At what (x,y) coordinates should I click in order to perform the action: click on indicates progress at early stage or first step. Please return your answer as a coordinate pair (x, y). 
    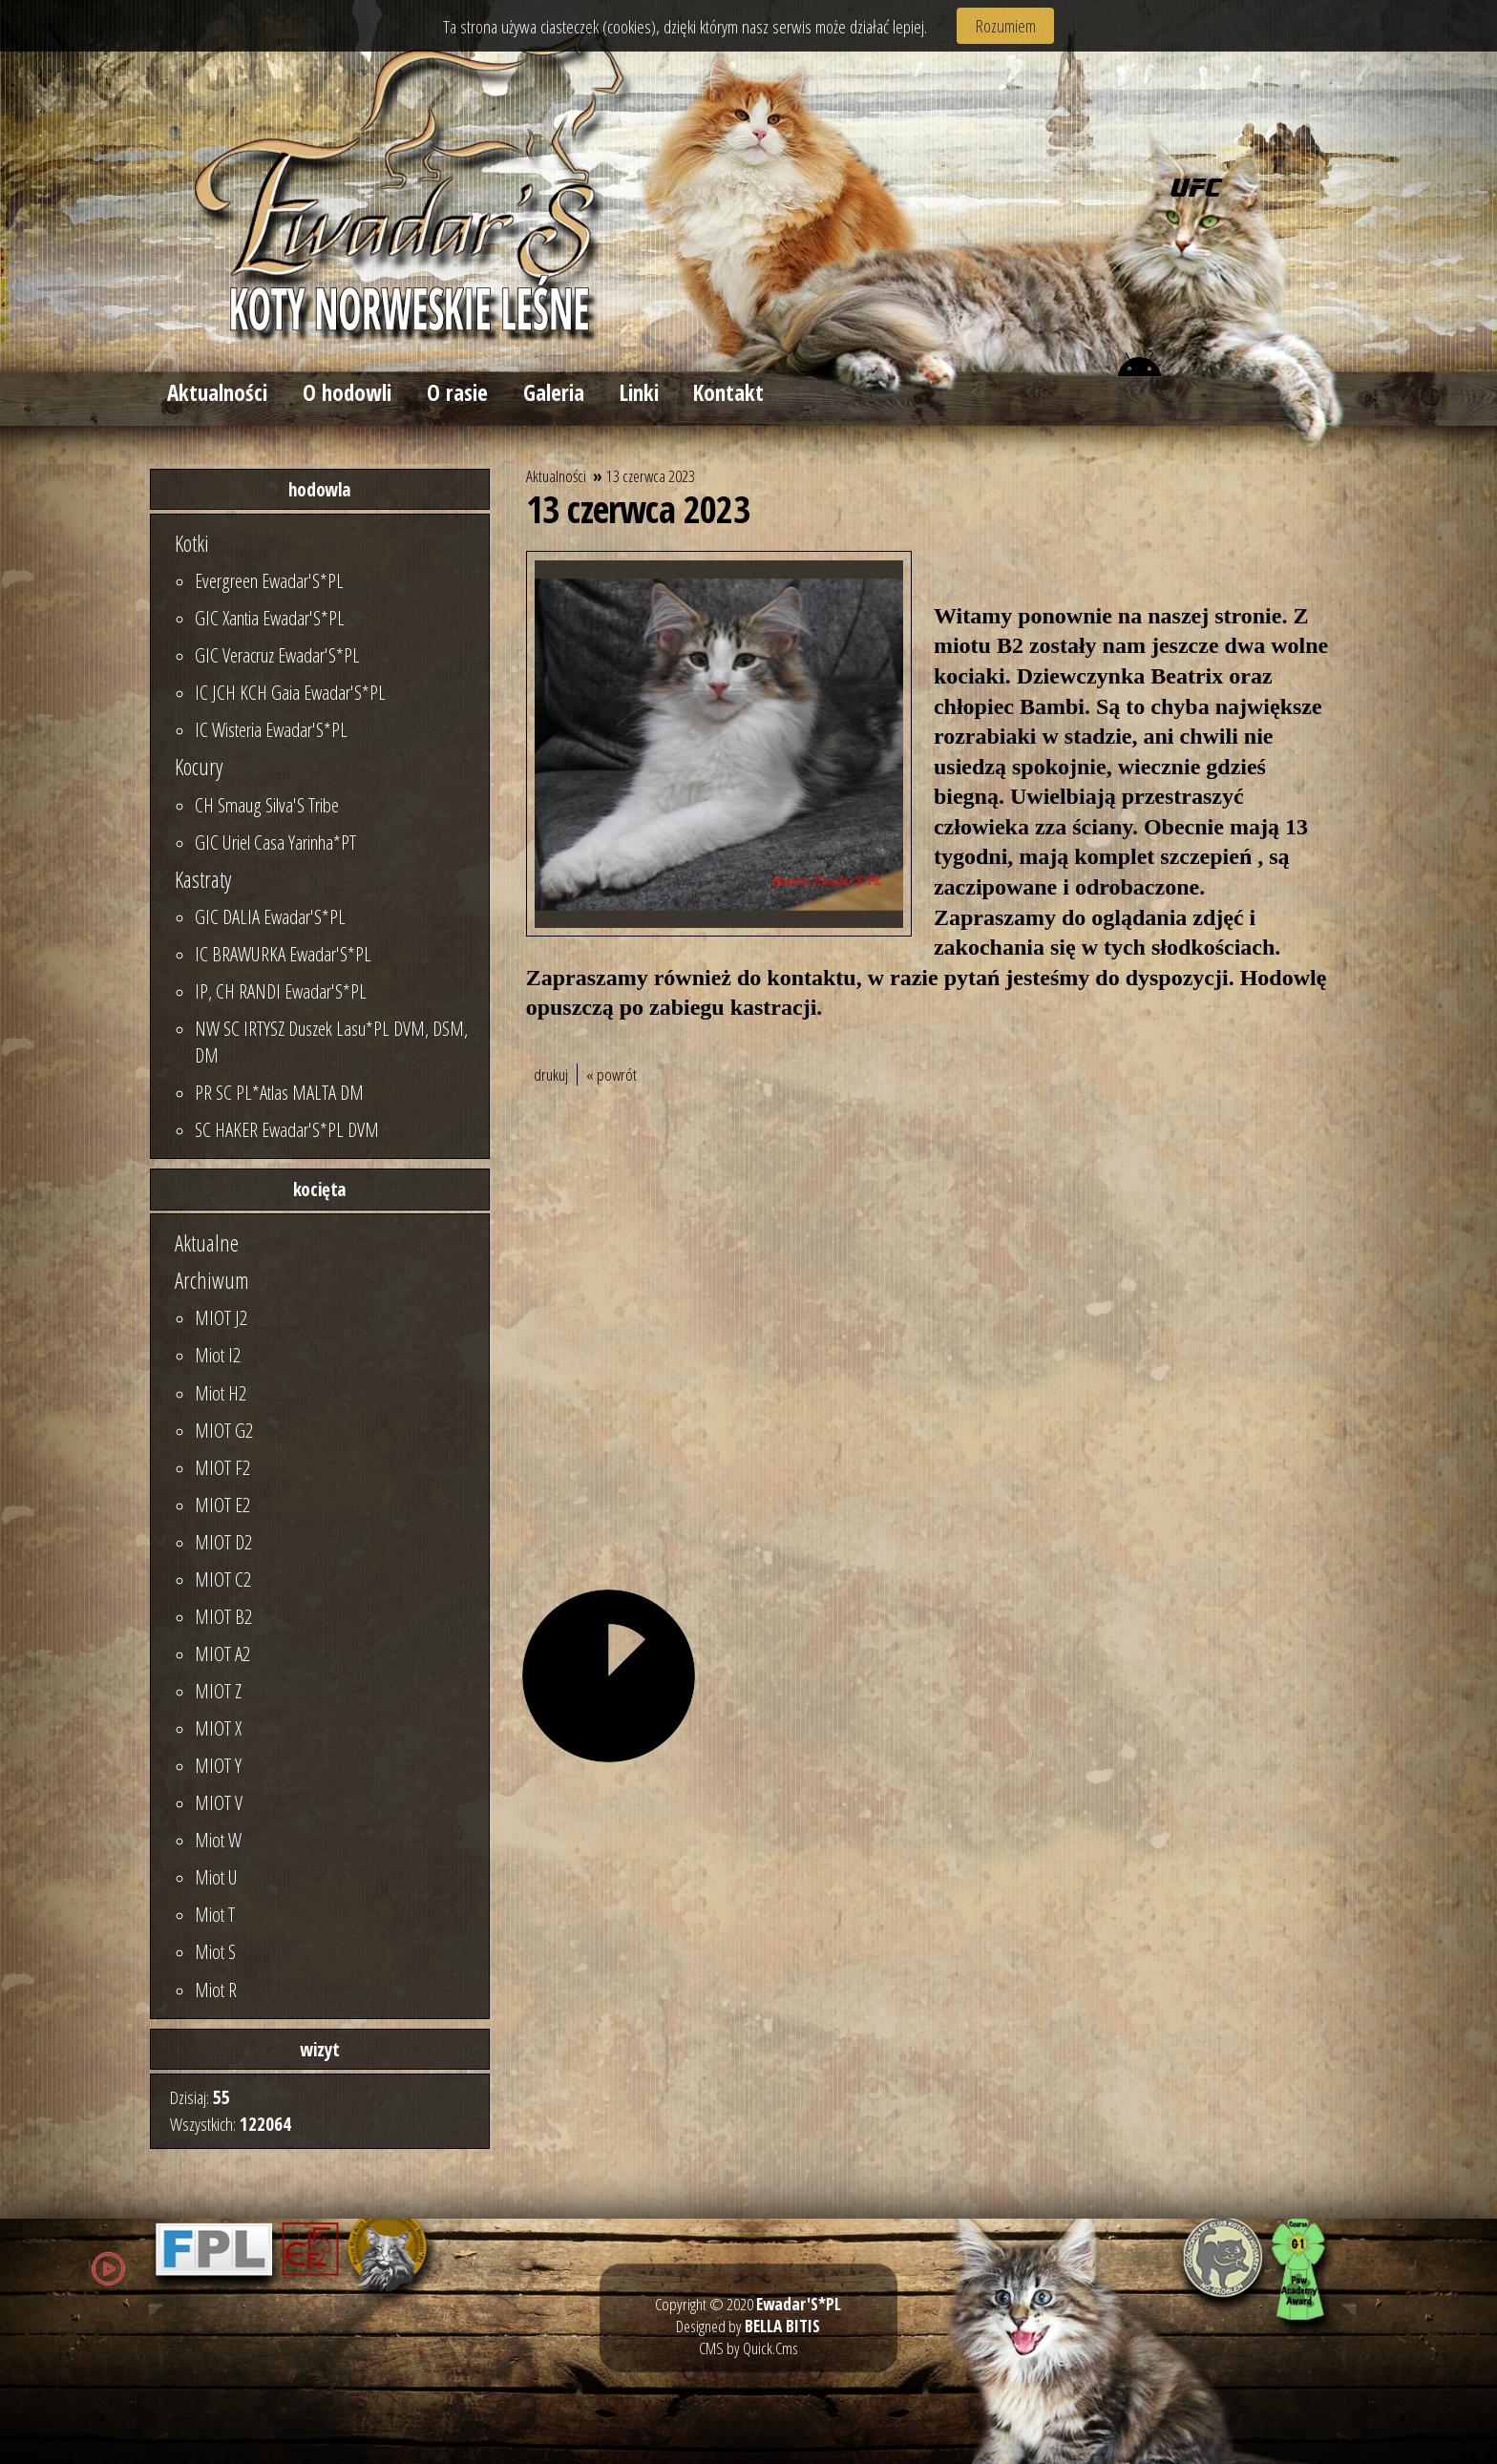
    Looking at the image, I should click on (608, 1675).